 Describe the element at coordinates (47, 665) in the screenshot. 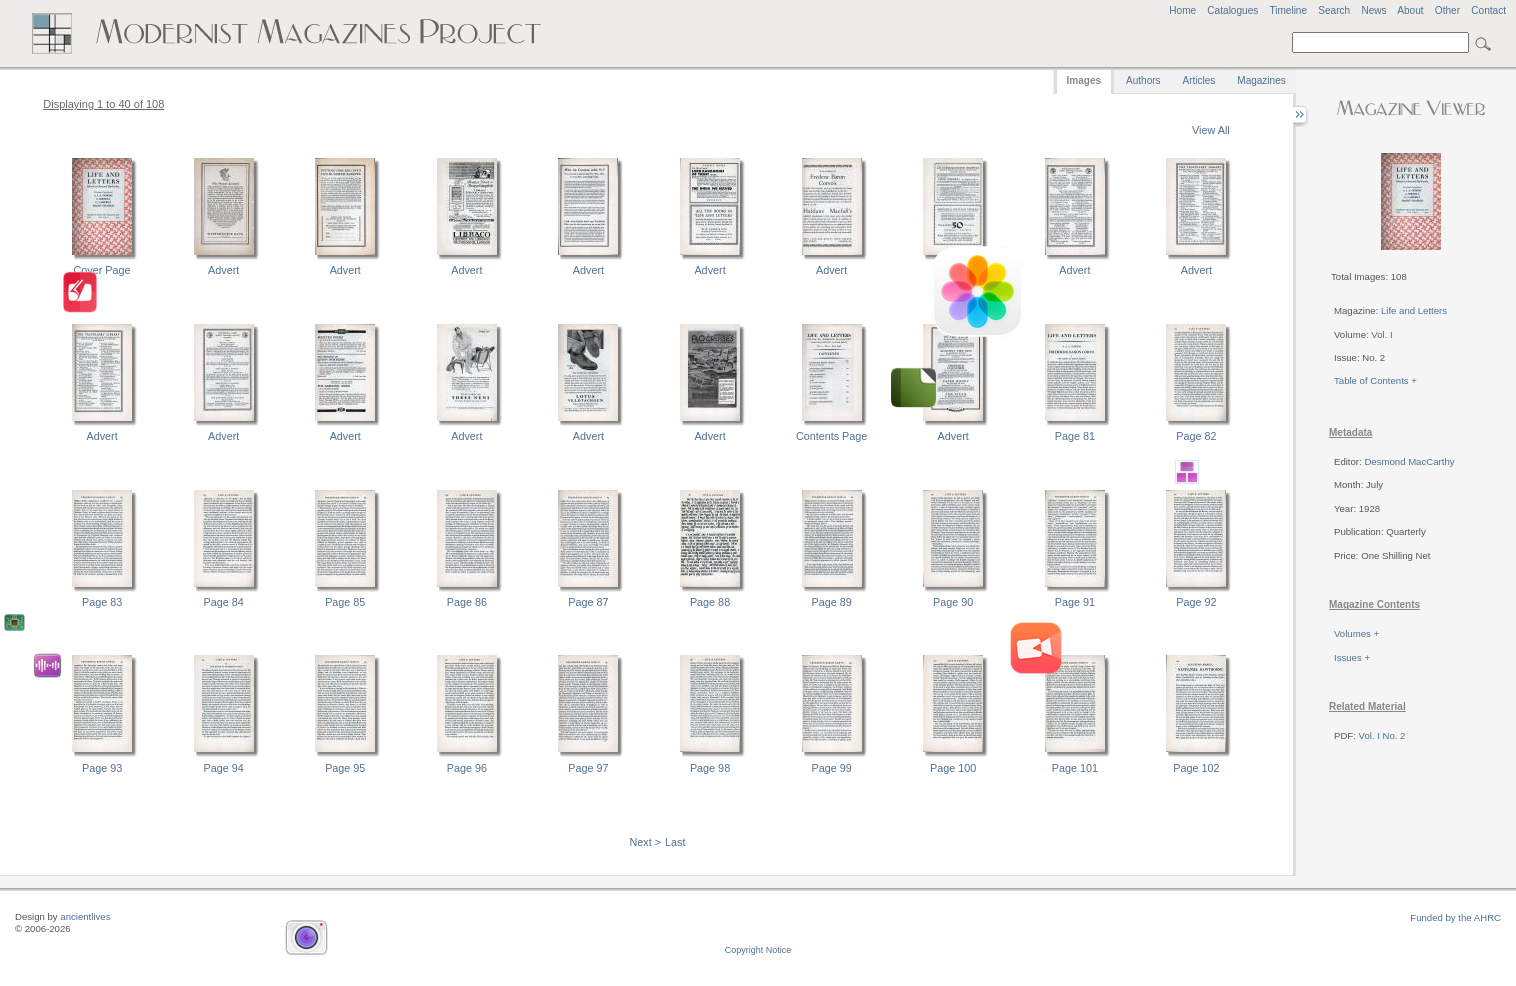

I see `open sound recorder app` at that location.